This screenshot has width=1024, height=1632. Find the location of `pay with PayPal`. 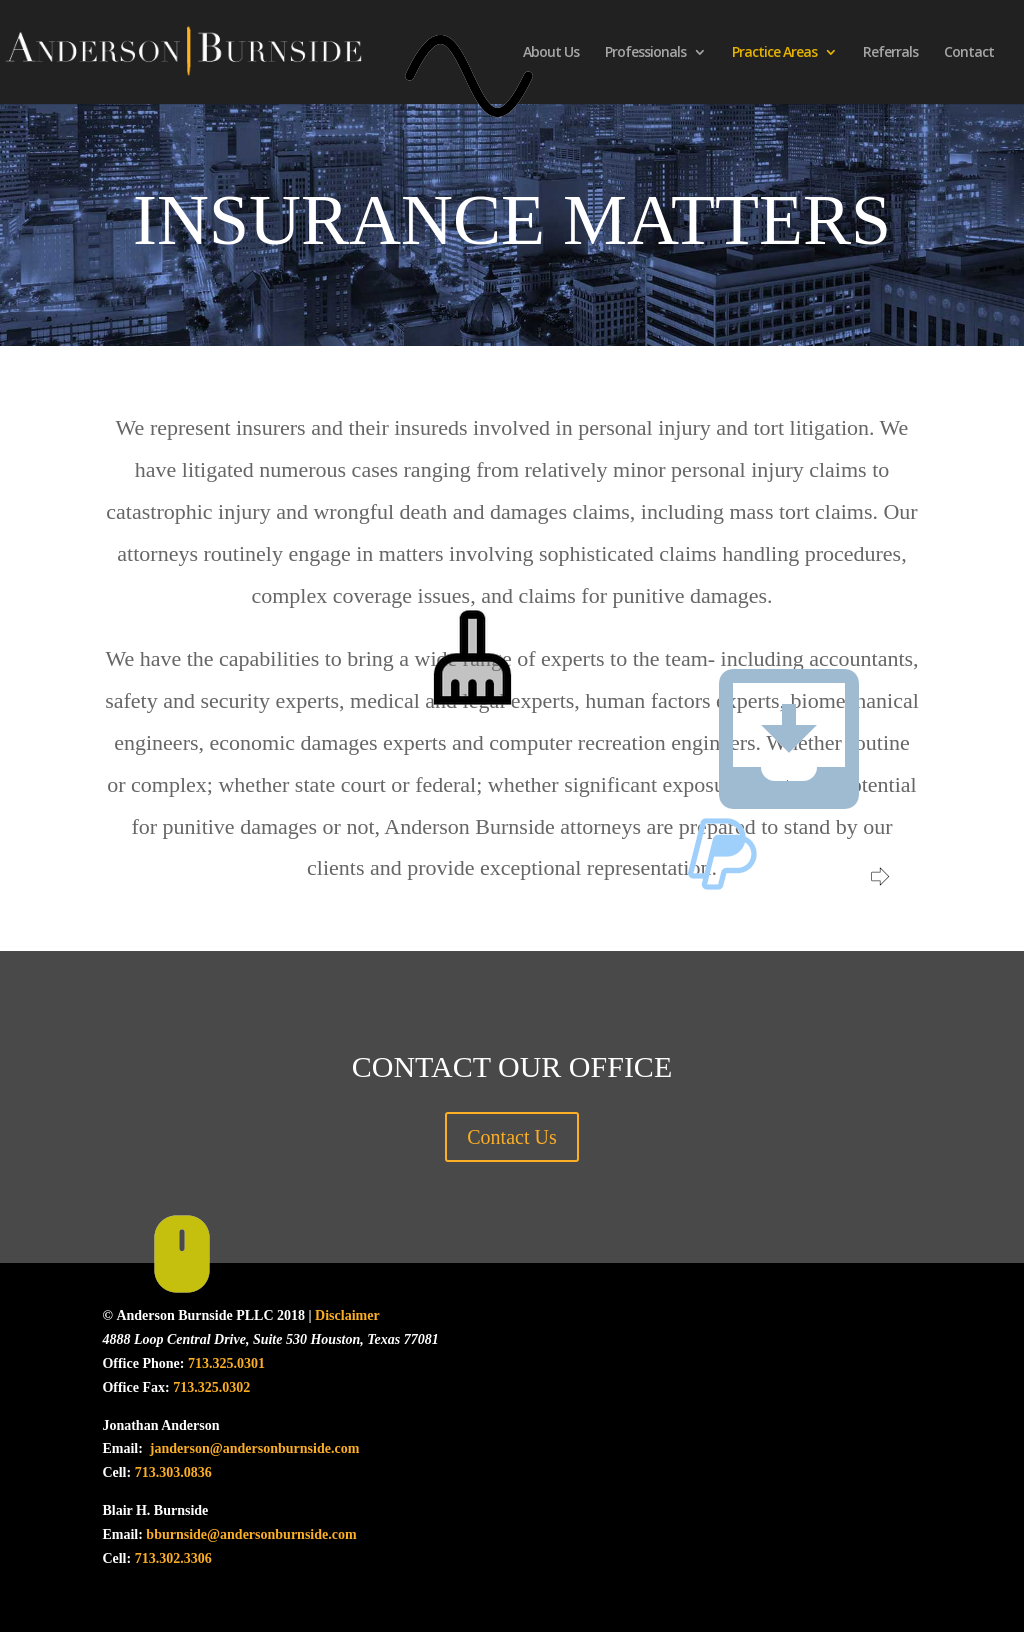

pay with PayPal is located at coordinates (721, 854).